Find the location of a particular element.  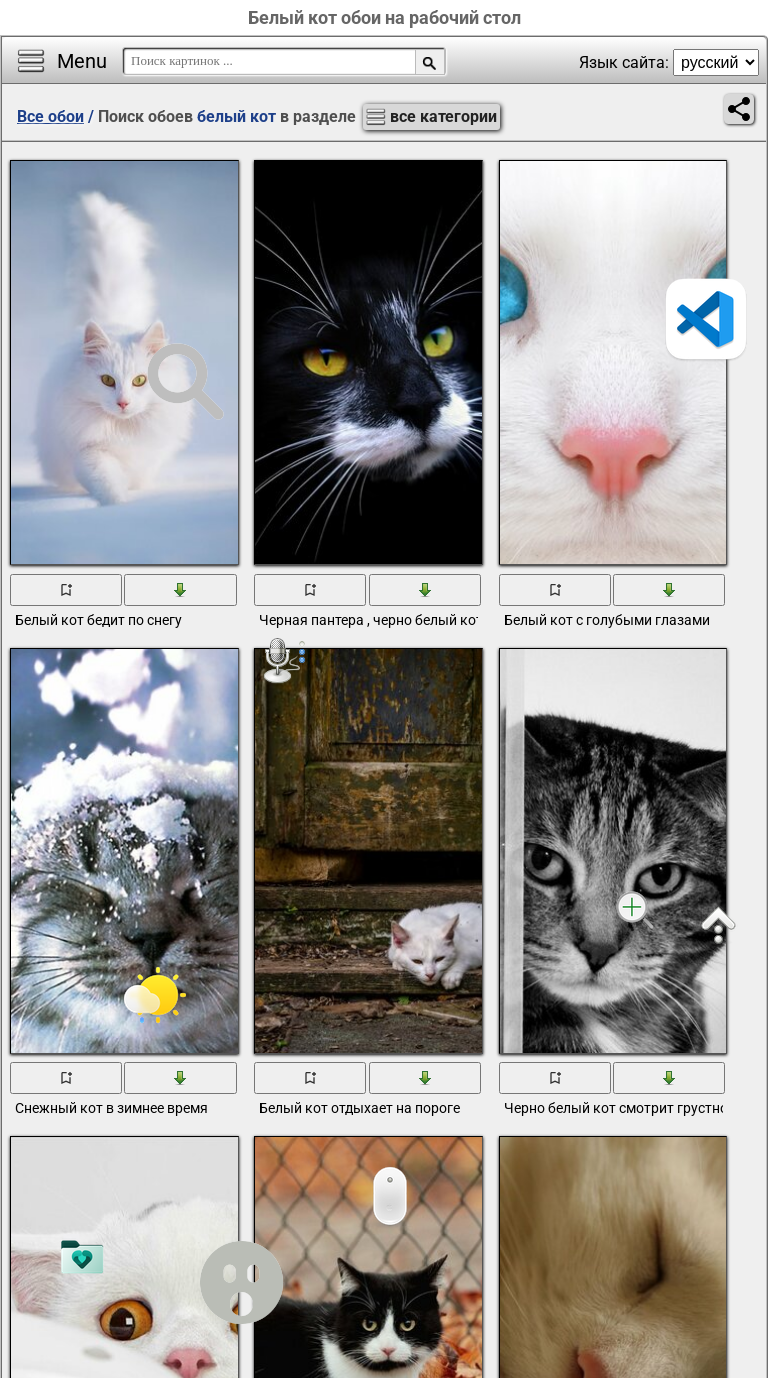

open saved searches folder is located at coordinates (185, 381).